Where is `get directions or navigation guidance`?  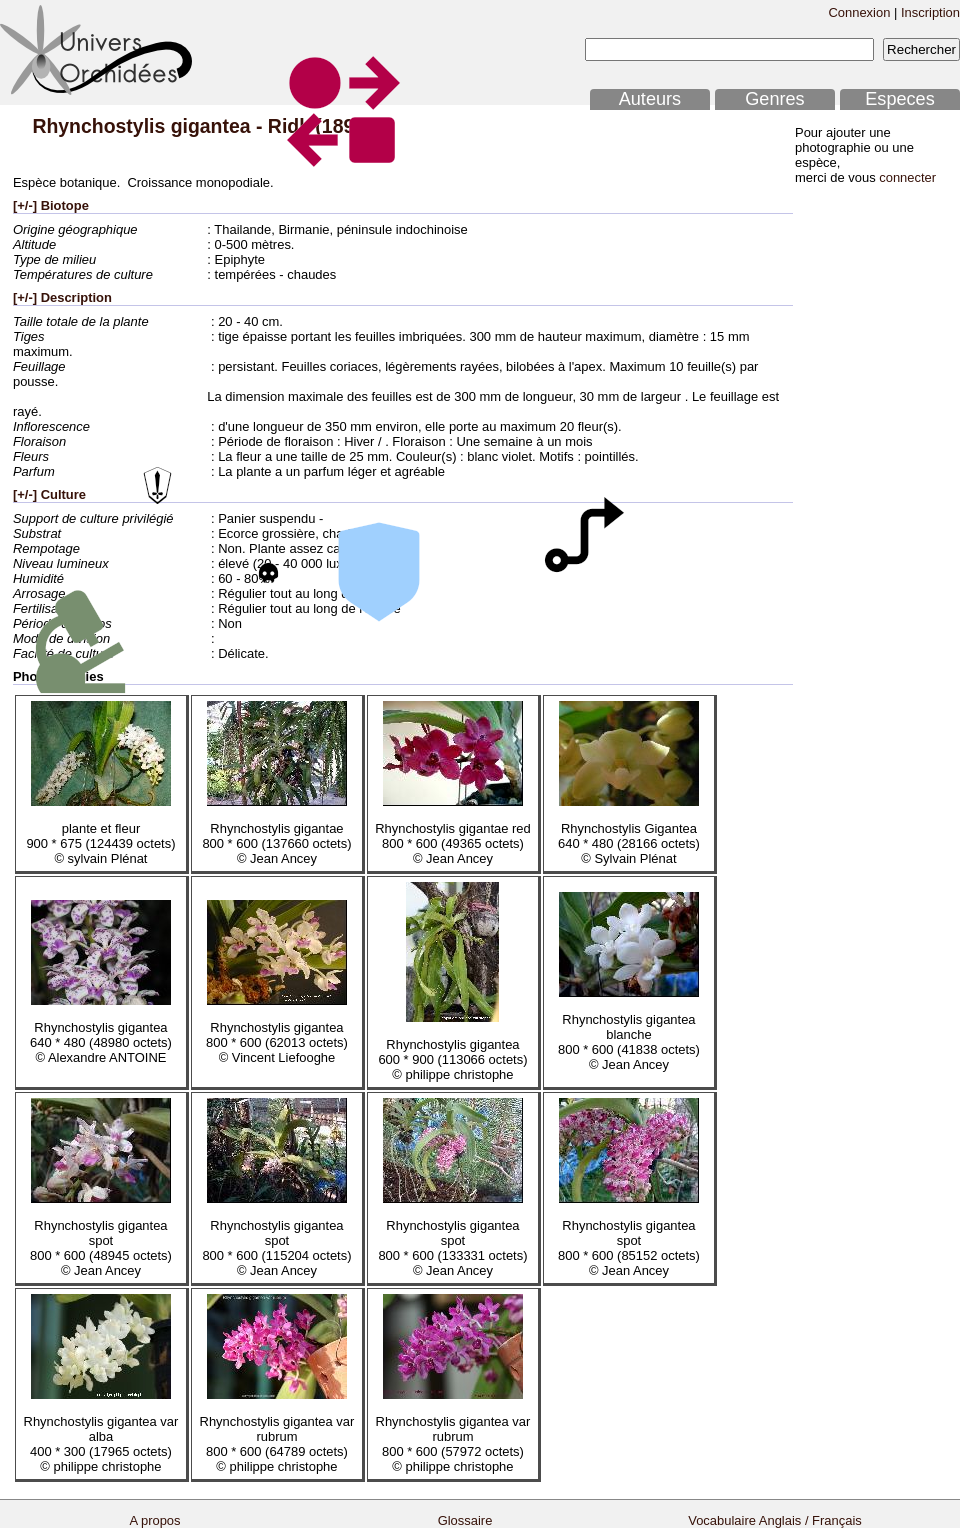
get directions or navigation guidance is located at coordinates (584, 536).